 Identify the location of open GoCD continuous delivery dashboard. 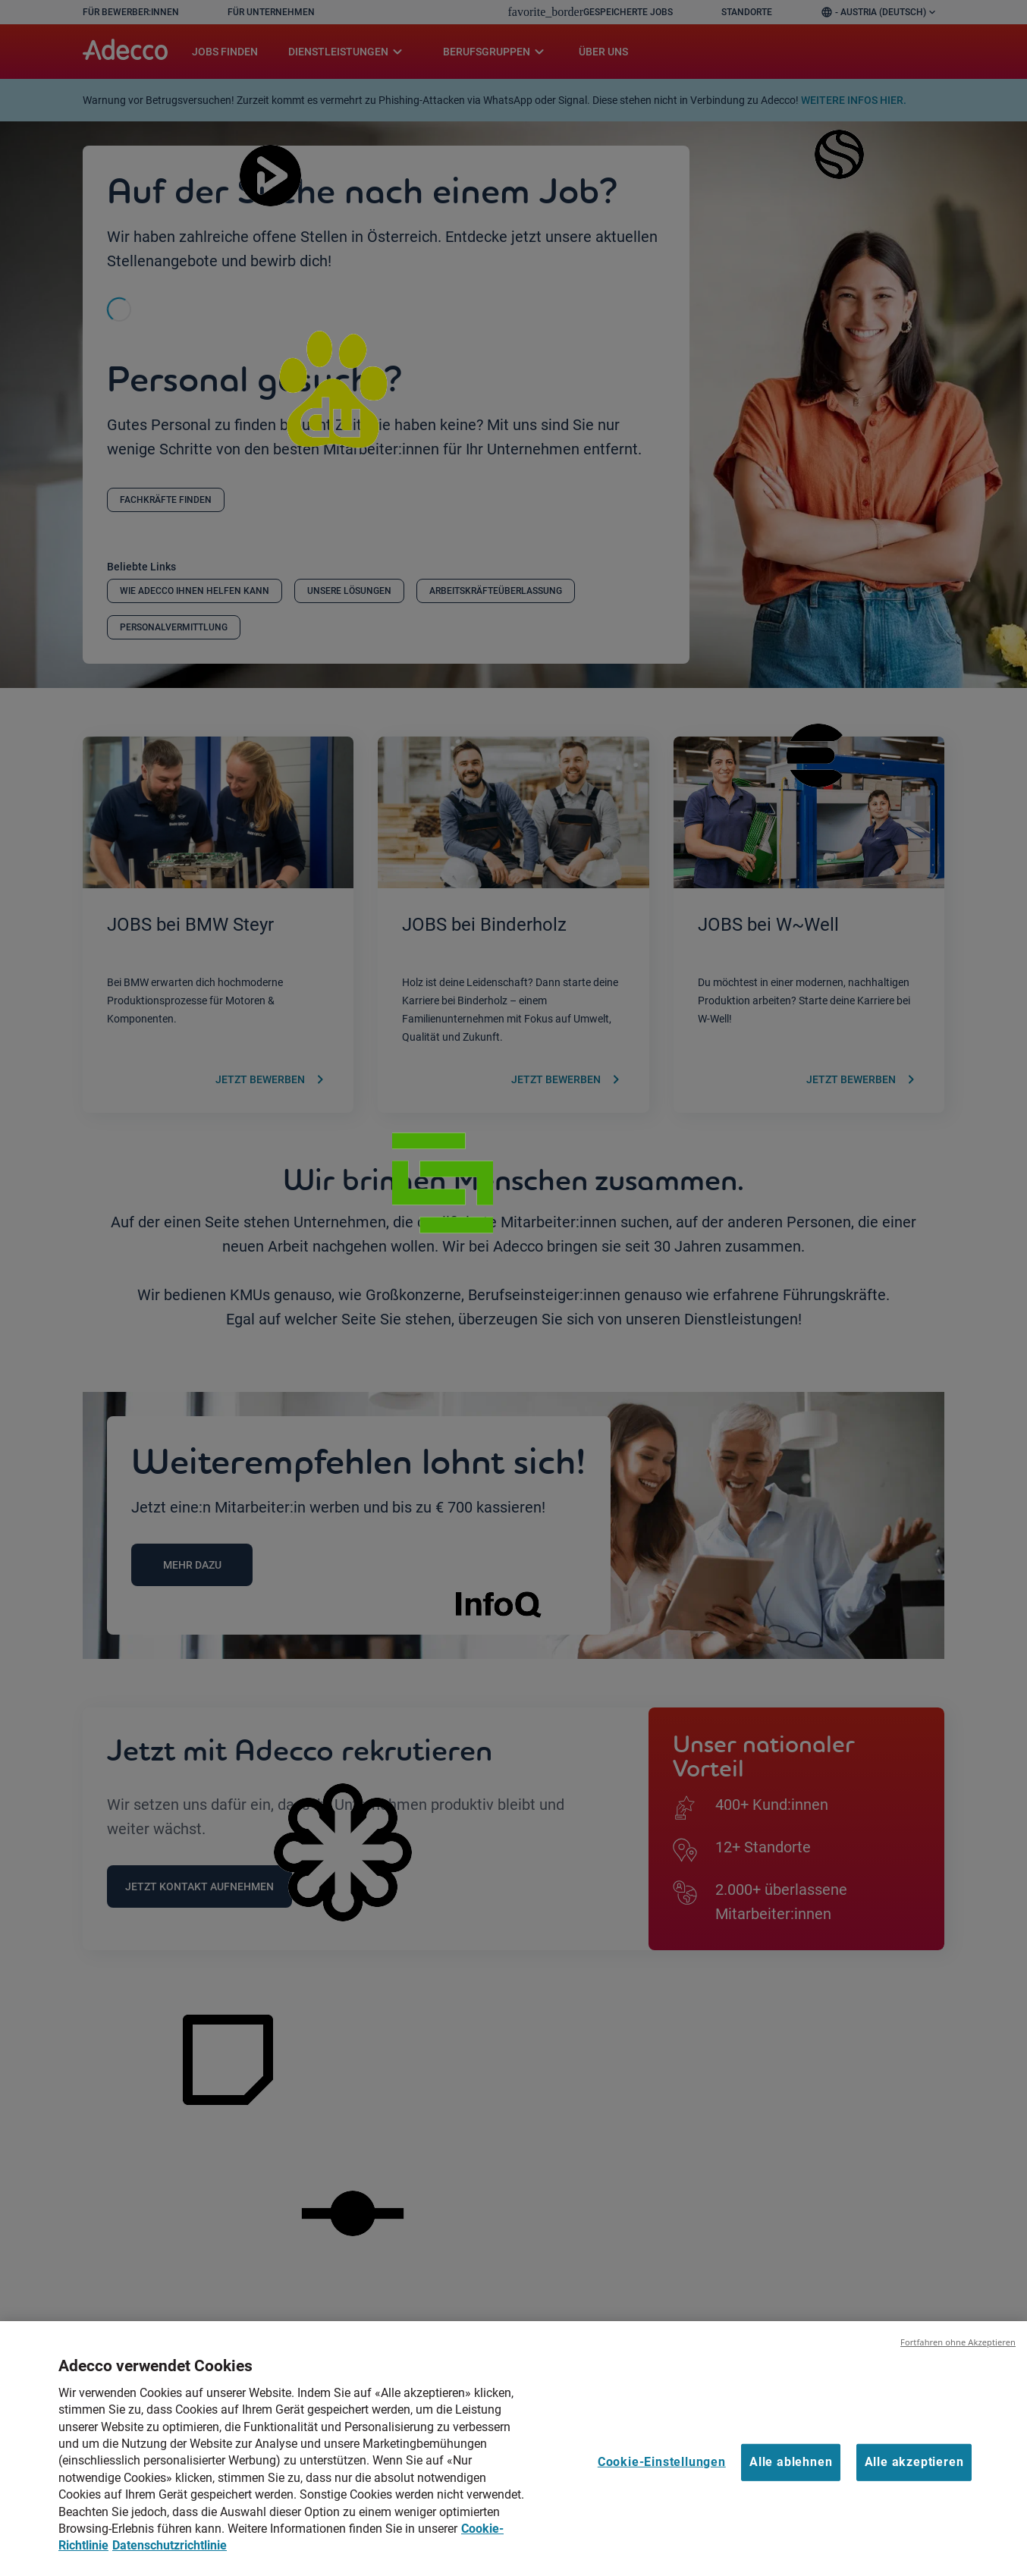
(270, 175).